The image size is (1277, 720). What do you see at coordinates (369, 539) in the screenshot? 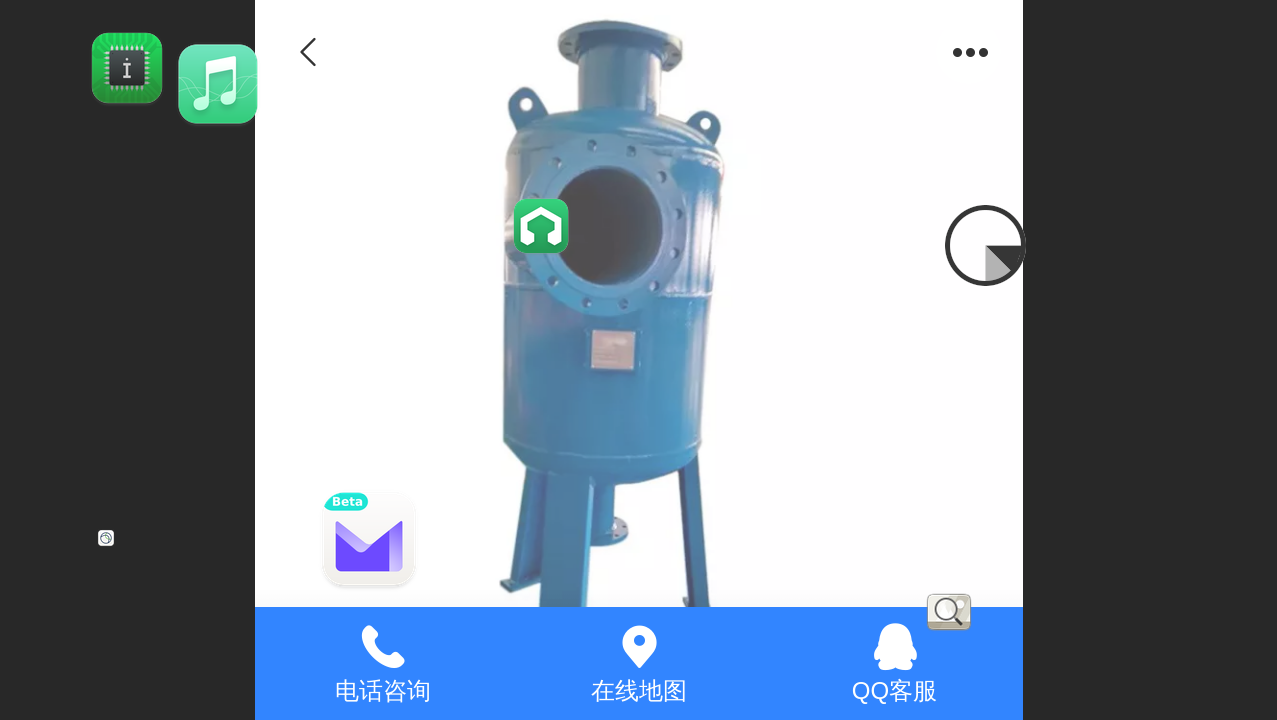
I see `open proton mail app` at bounding box center [369, 539].